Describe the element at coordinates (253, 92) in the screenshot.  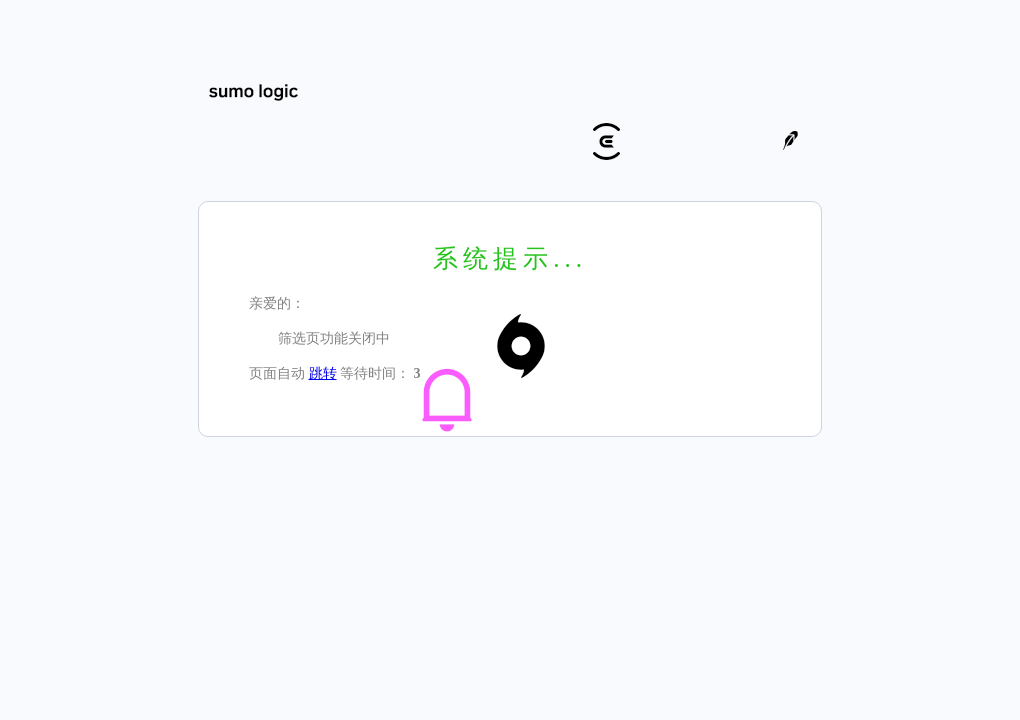
I see `sumo logic company logo` at that location.